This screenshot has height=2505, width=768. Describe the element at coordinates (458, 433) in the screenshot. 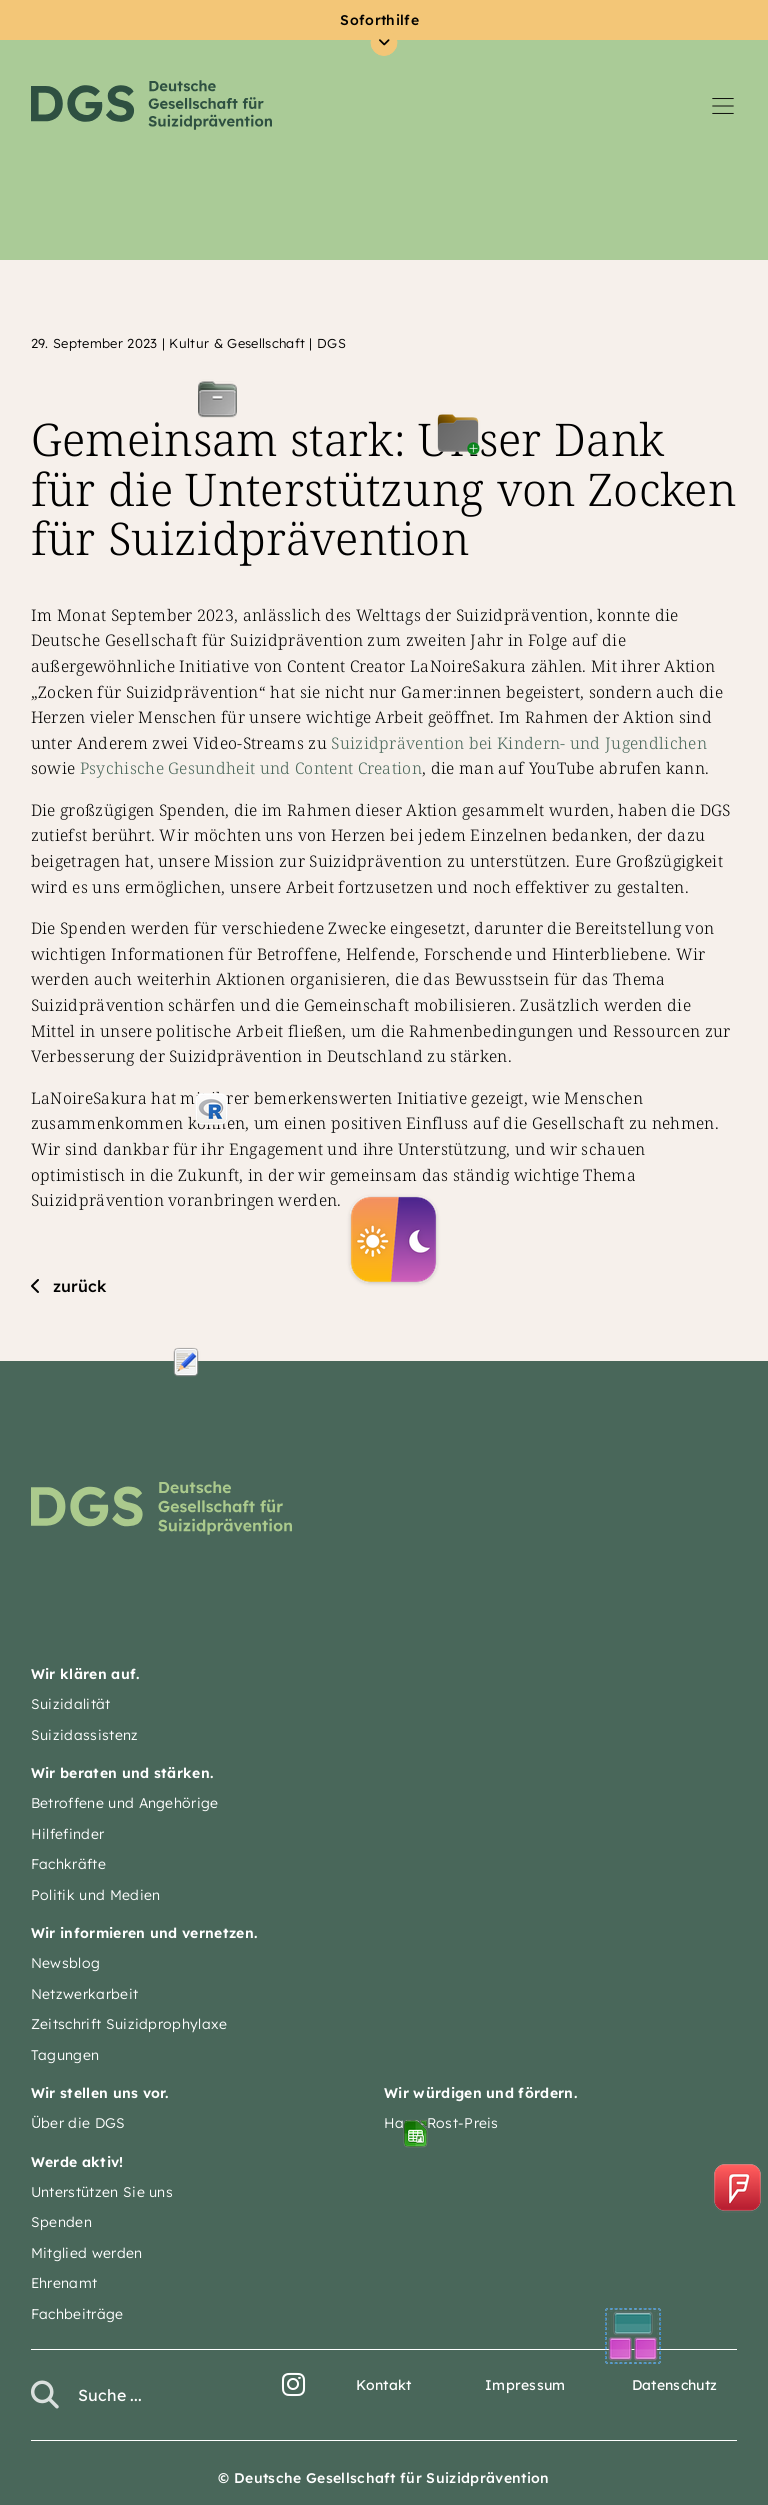

I see `create a new folder` at that location.